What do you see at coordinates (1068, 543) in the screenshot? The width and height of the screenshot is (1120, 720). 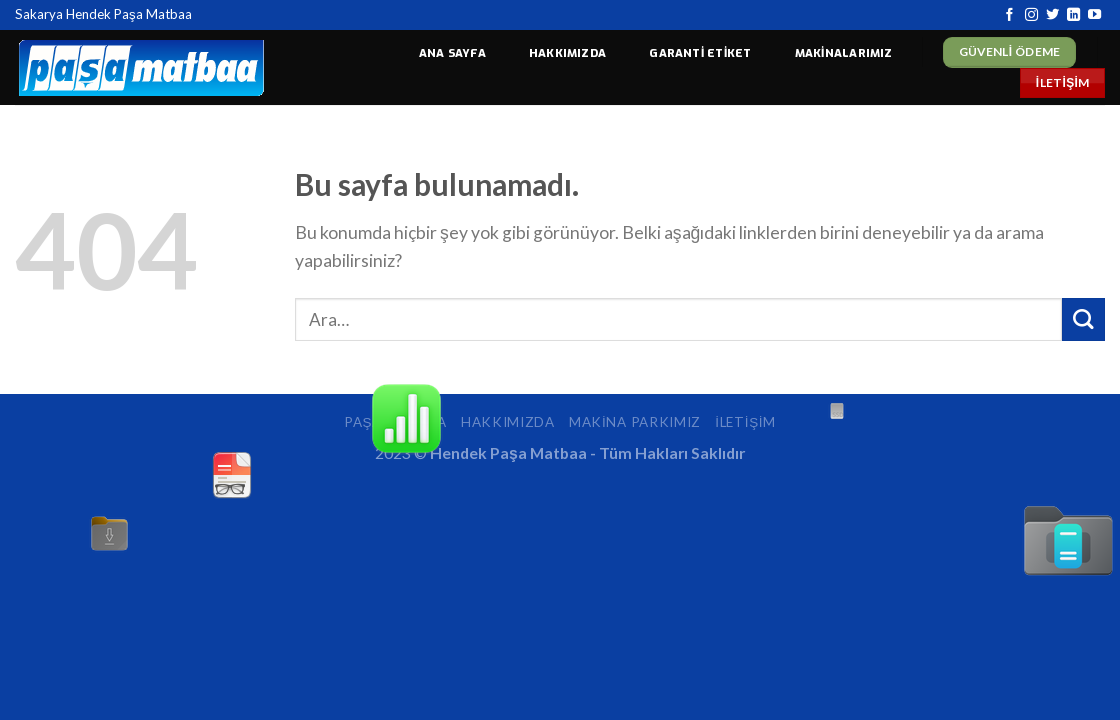 I see `open Hyper-V virtual machine files folder` at bounding box center [1068, 543].